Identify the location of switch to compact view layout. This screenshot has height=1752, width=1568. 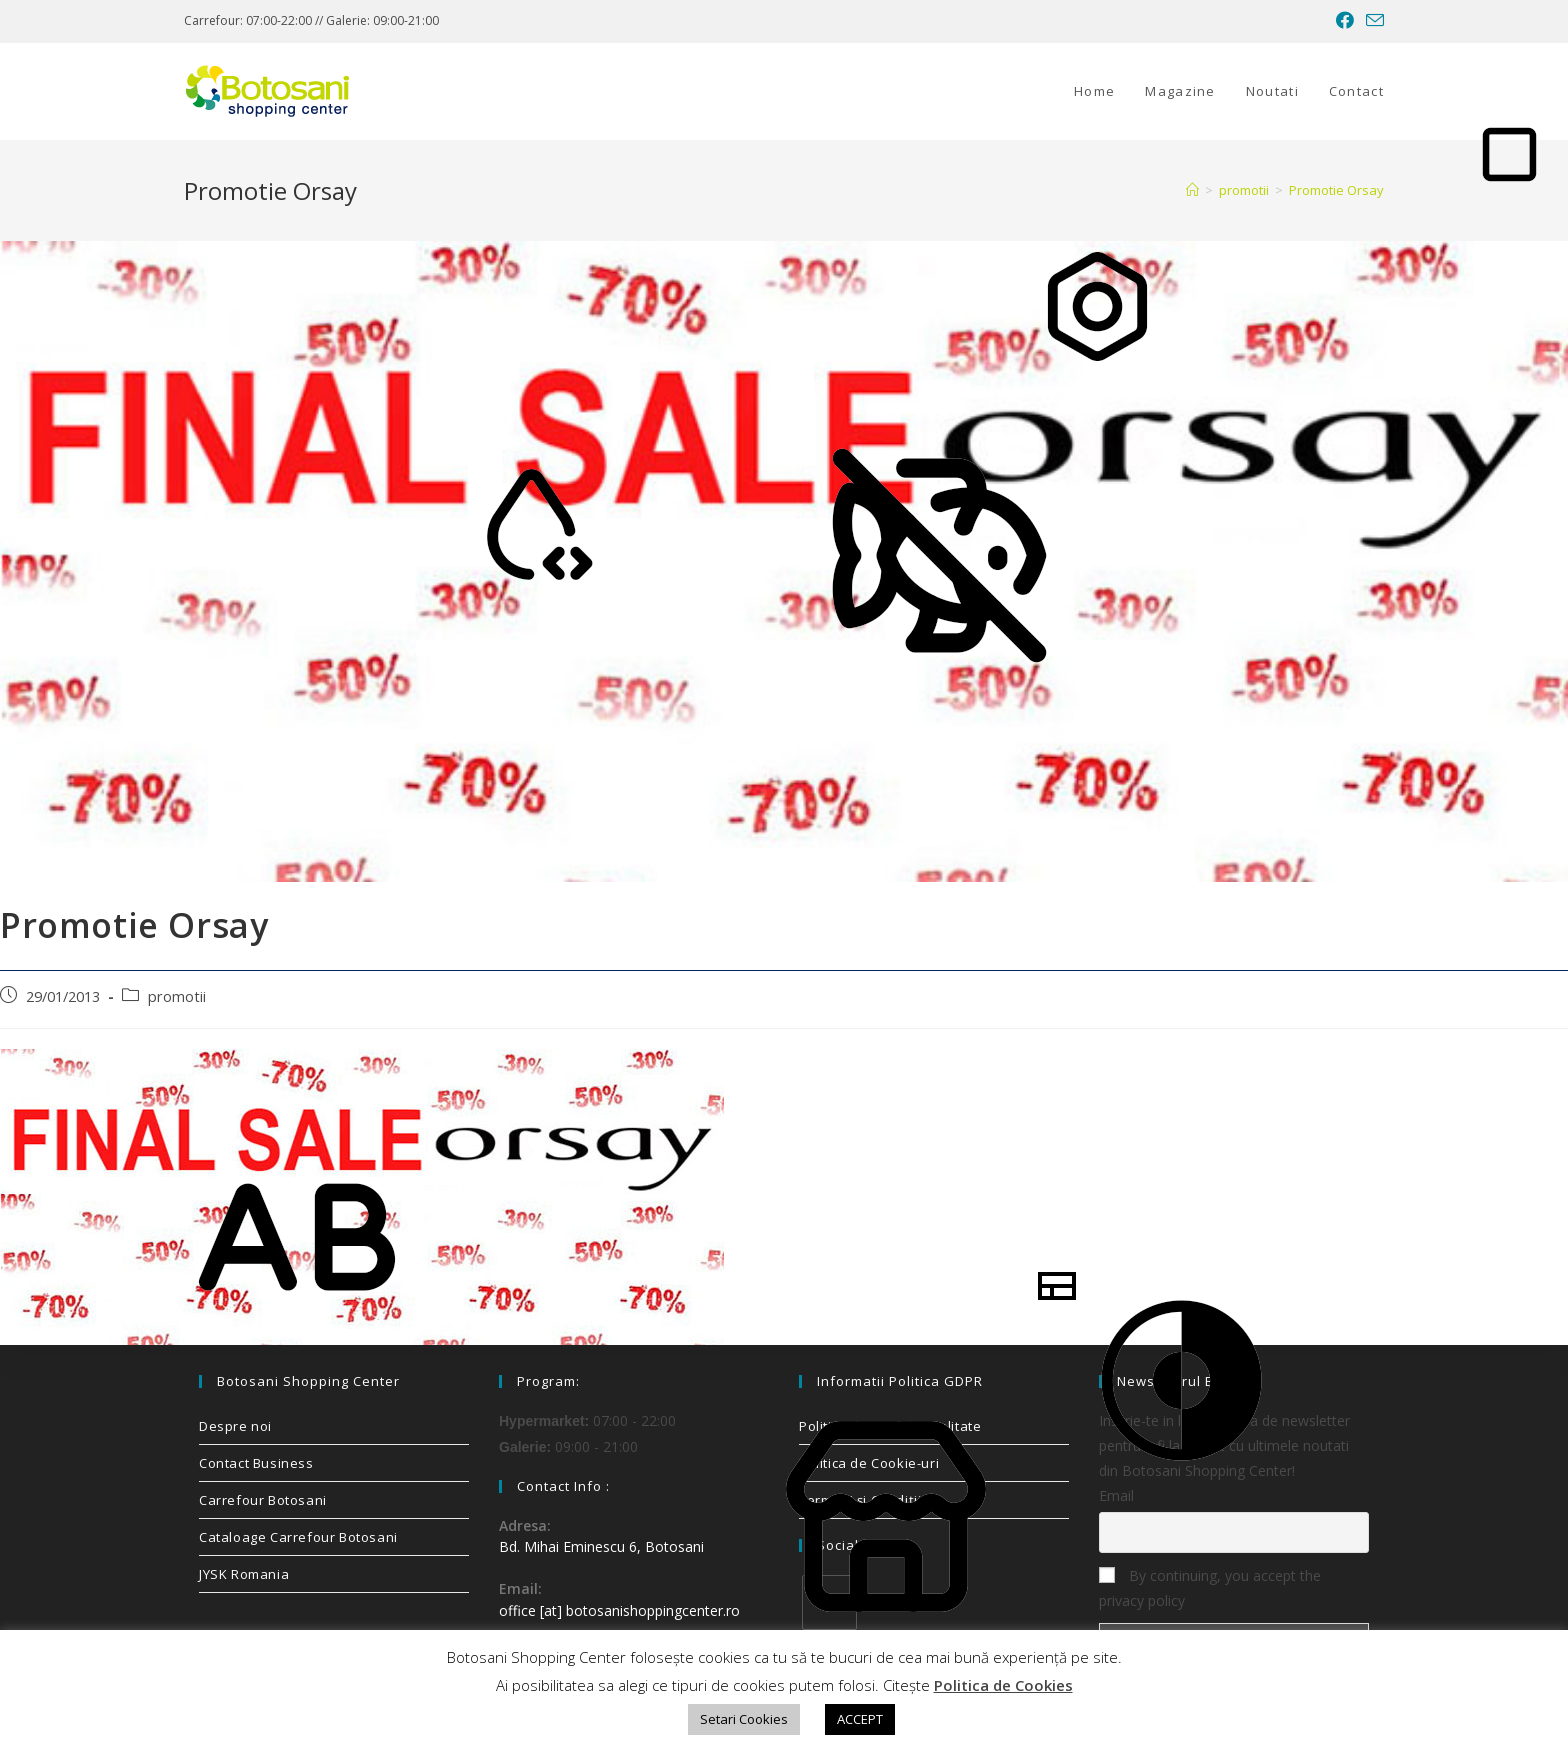
(1056, 1286).